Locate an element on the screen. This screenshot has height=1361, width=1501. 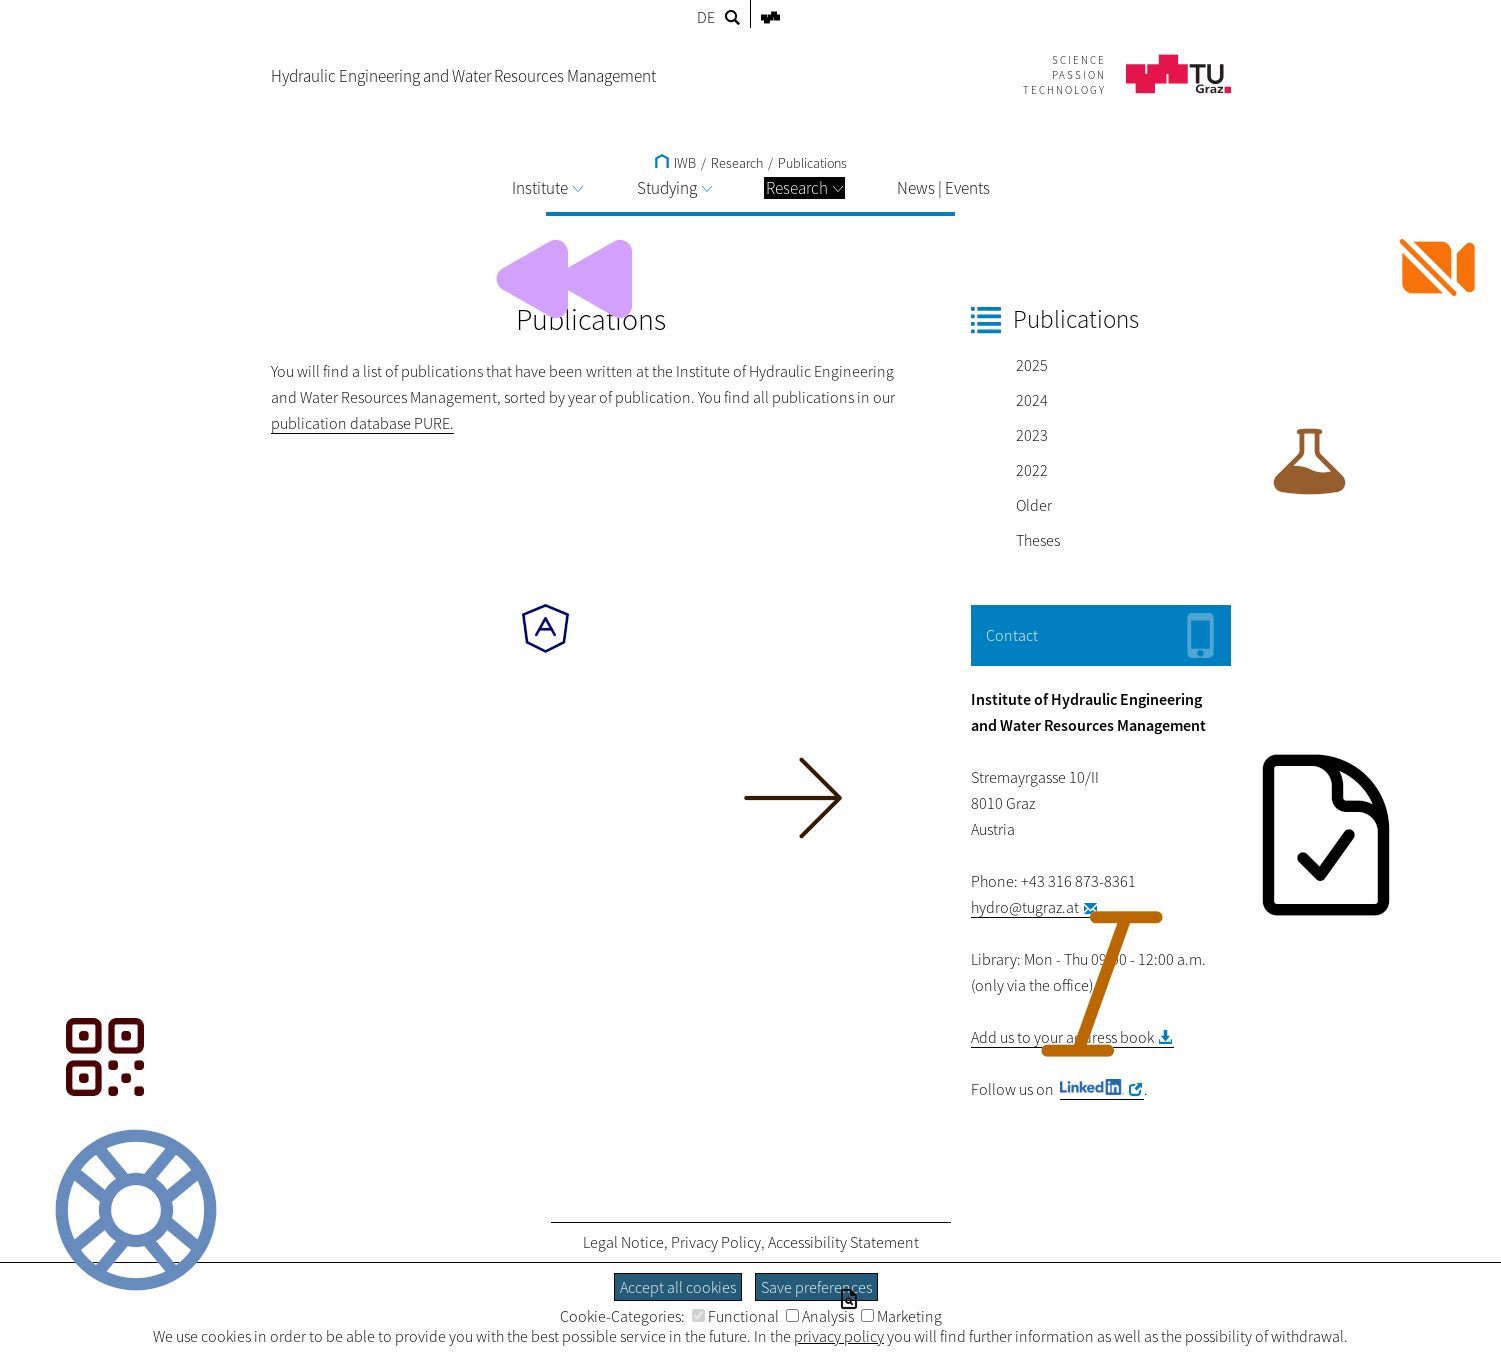
apply italic formatting to selected text is located at coordinates (1102, 984).